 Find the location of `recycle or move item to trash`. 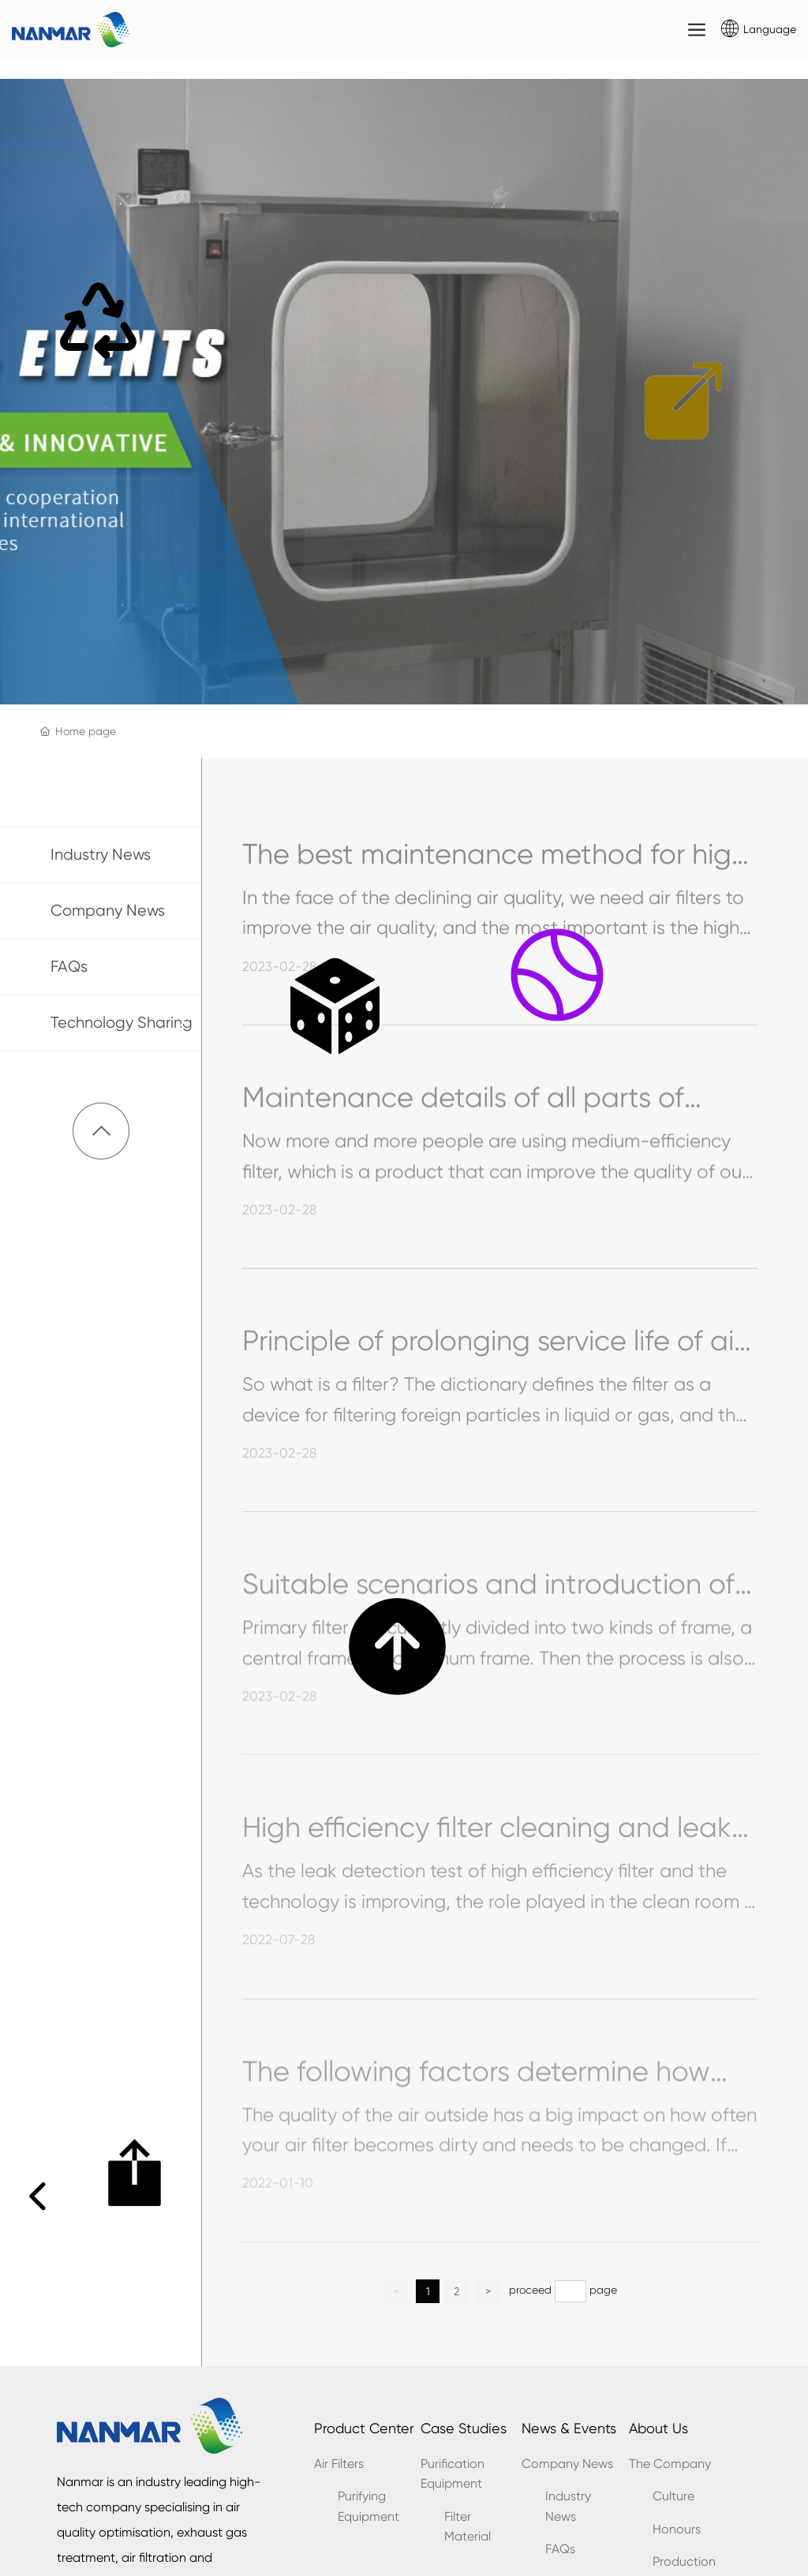

recycle or move item to trash is located at coordinates (98, 320).